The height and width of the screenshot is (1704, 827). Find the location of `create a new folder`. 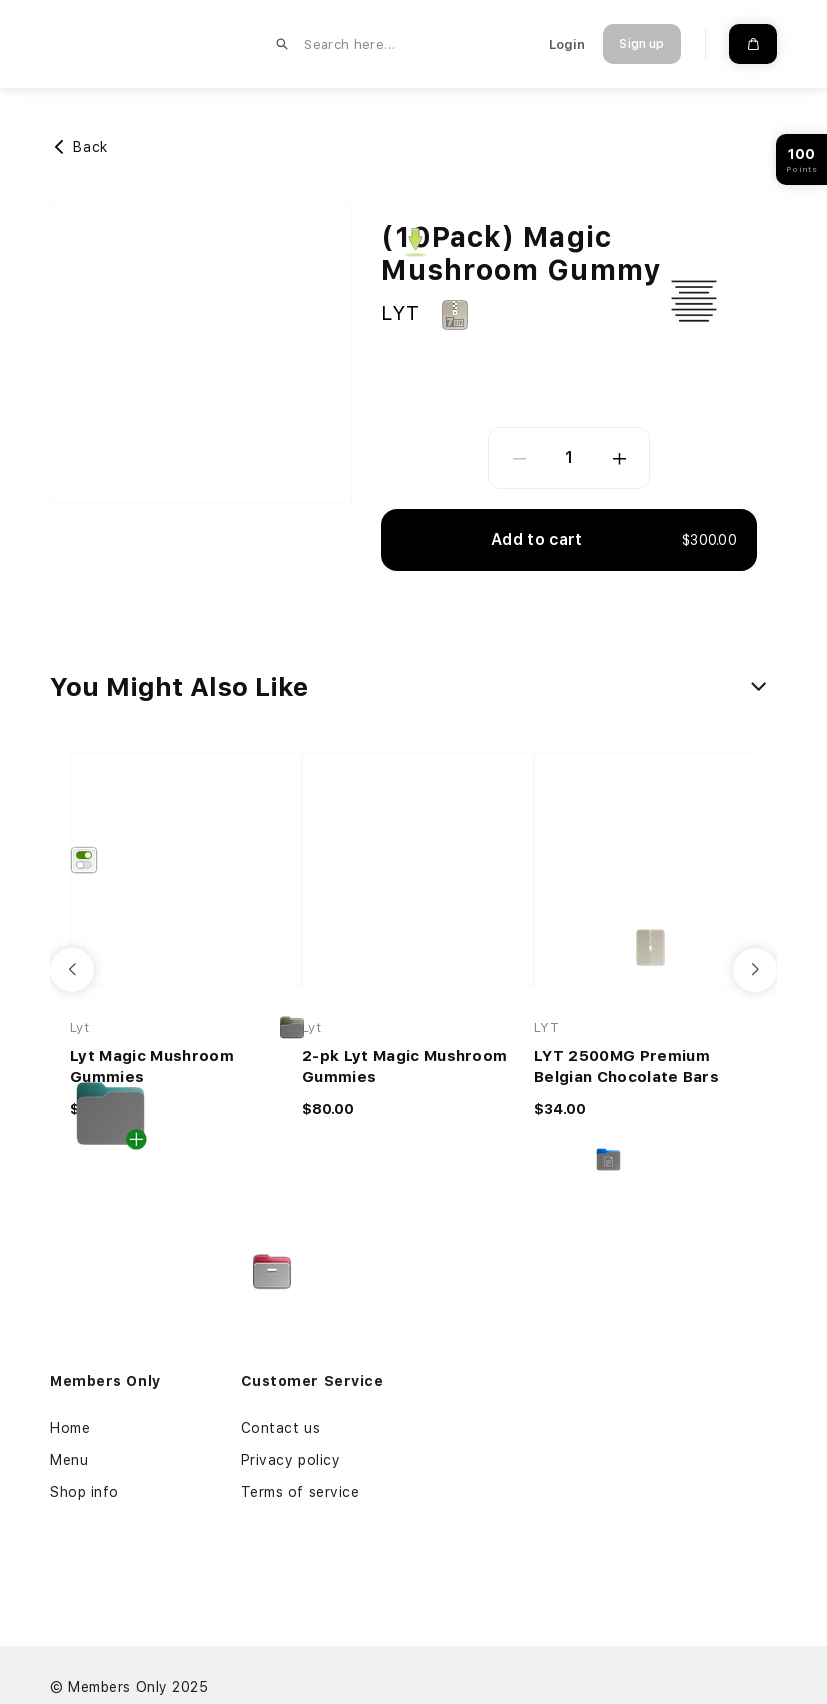

create a new folder is located at coordinates (110, 1113).